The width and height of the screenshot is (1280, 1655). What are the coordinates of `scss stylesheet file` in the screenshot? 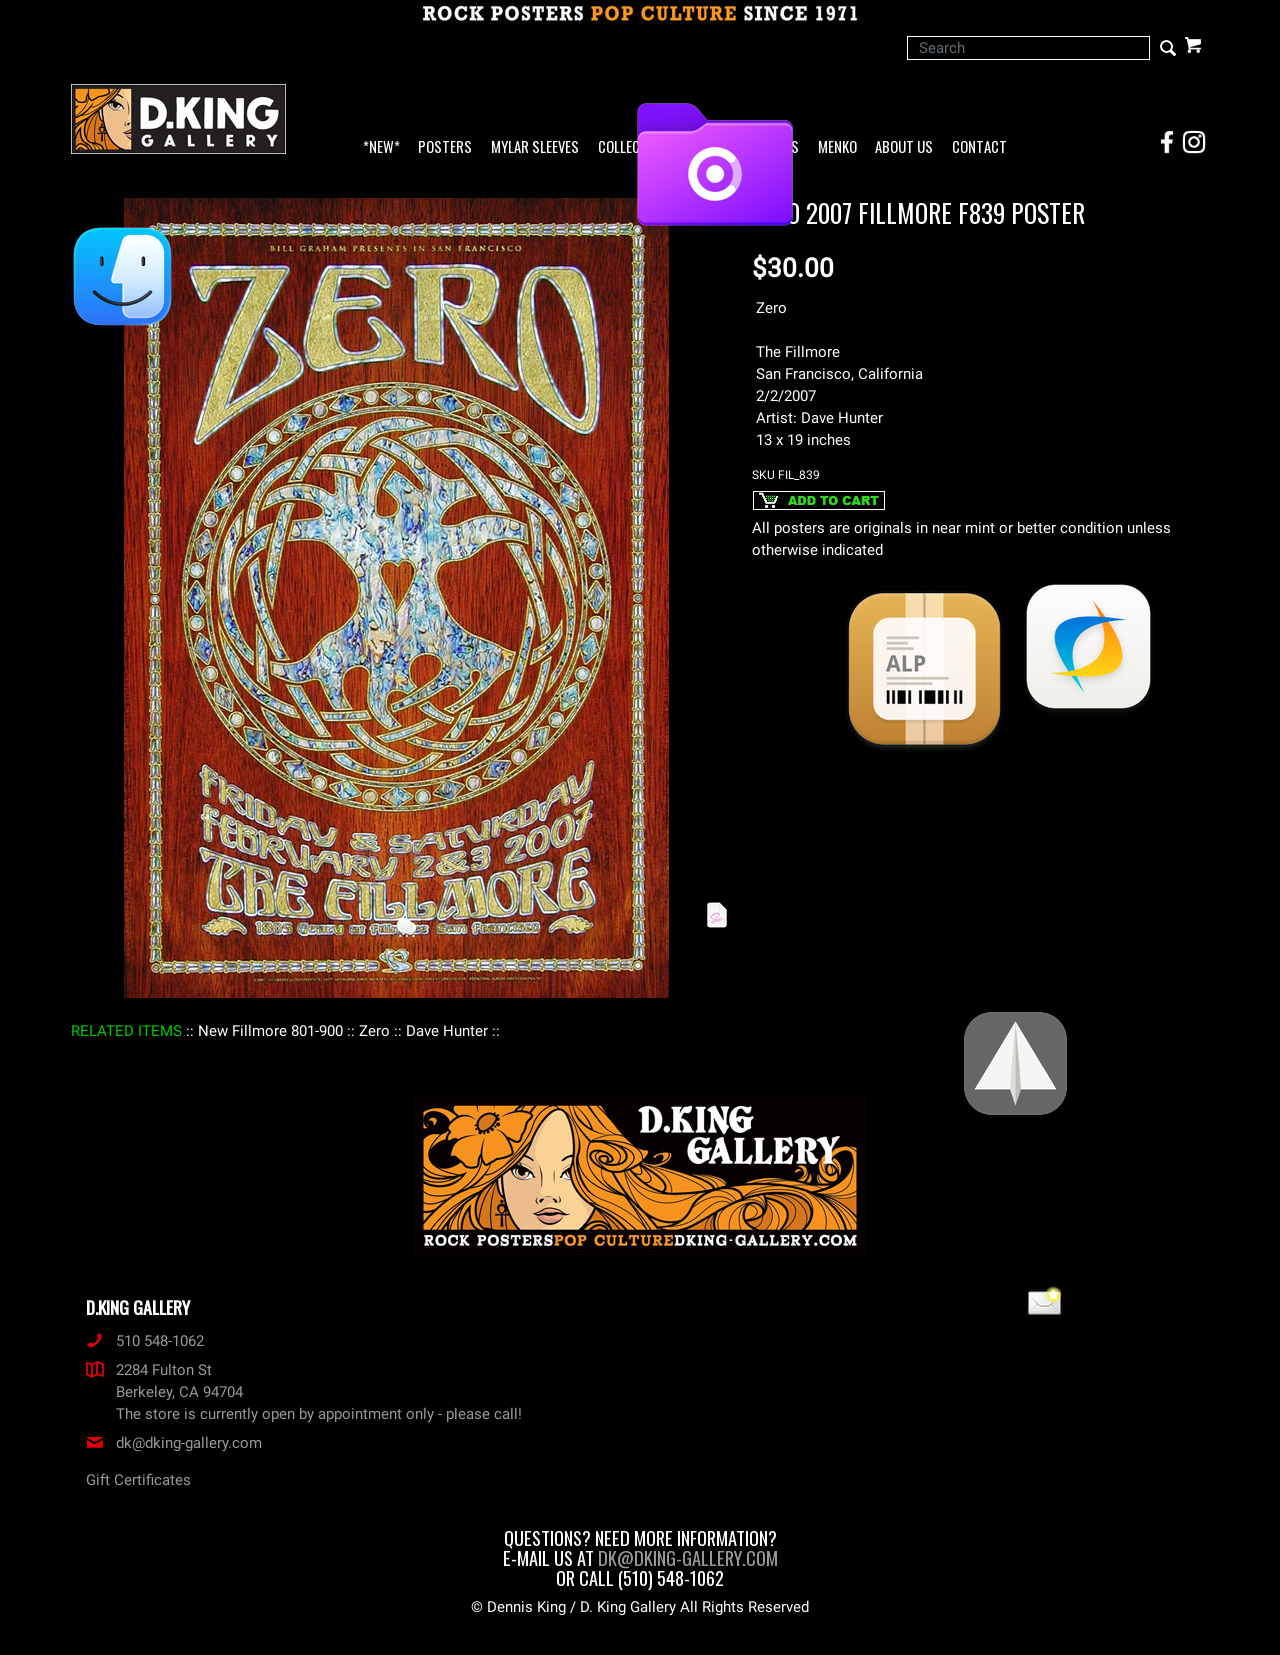 It's located at (717, 915).